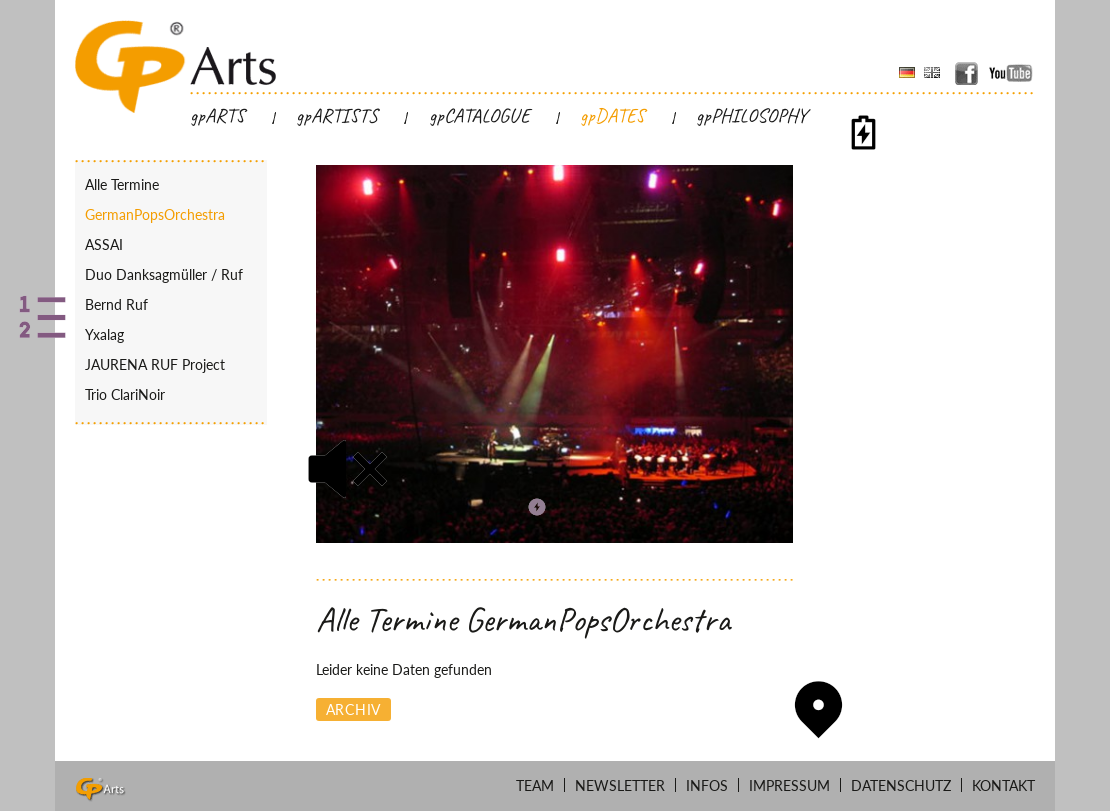 The image size is (1110, 811). Describe the element at coordinates (537, 507) in the screenshot. I see `play media from disc drive` at that location.